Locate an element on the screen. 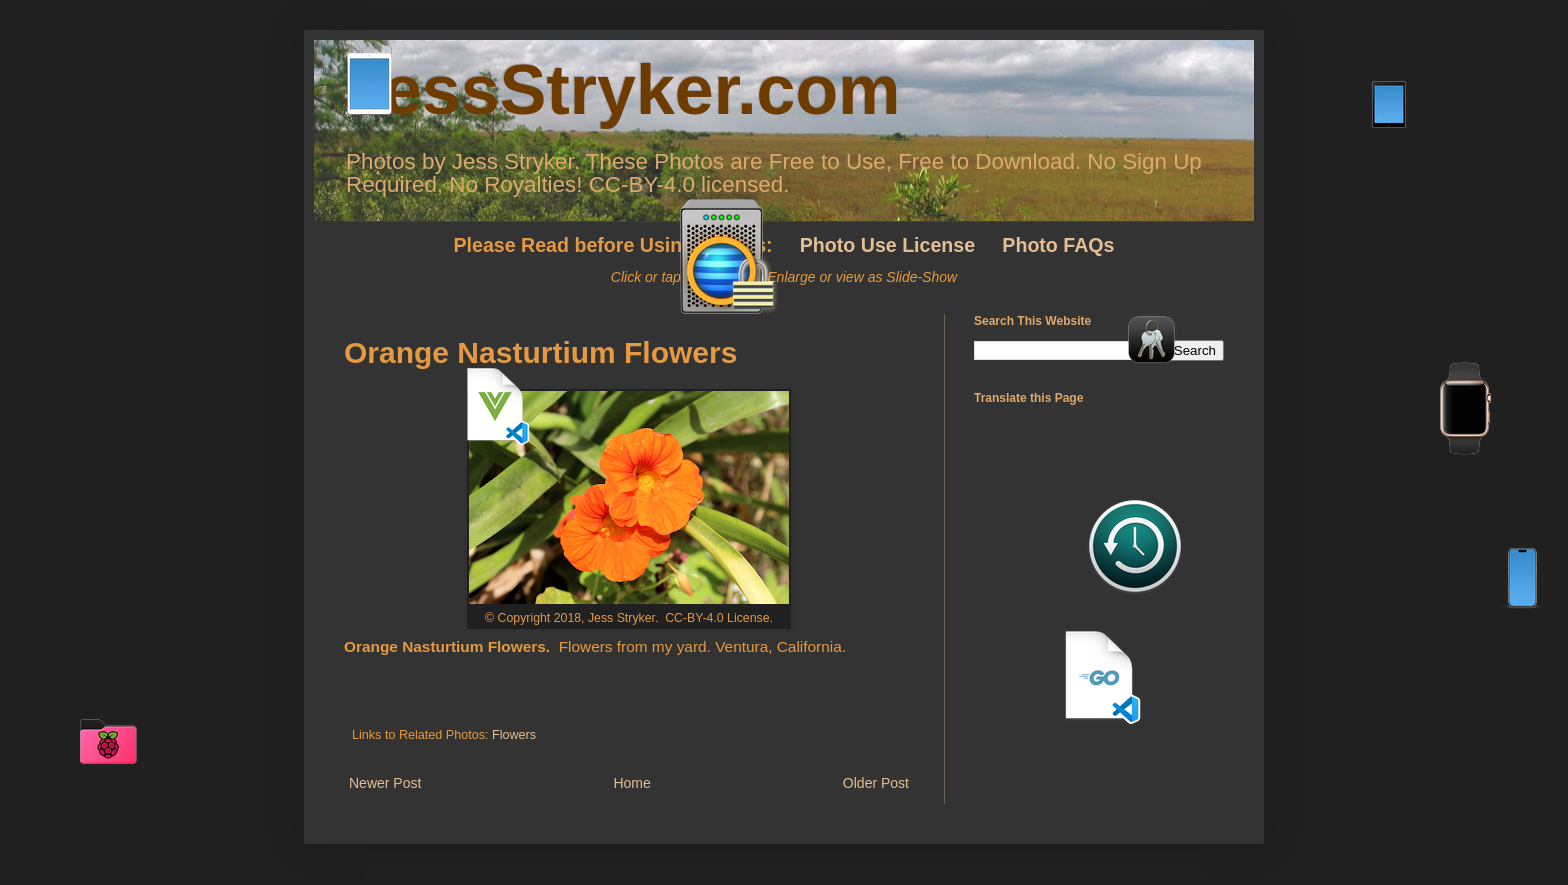 The height and width of the screenshot is (885, 1568). open raspberry pi project files is located at coordinates (108, 743).